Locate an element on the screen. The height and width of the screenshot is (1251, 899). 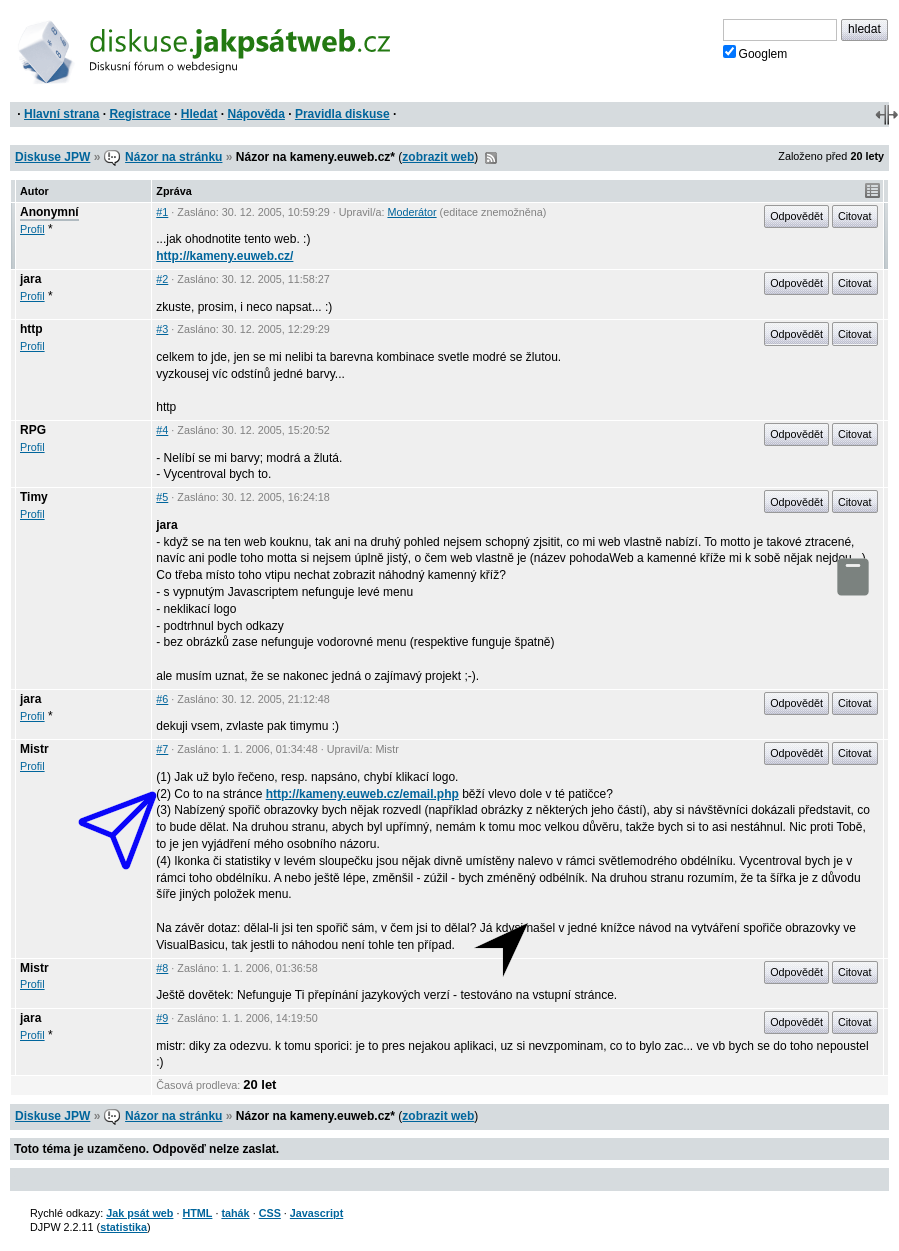
navigate to current location is located at coordinates (501, 950).